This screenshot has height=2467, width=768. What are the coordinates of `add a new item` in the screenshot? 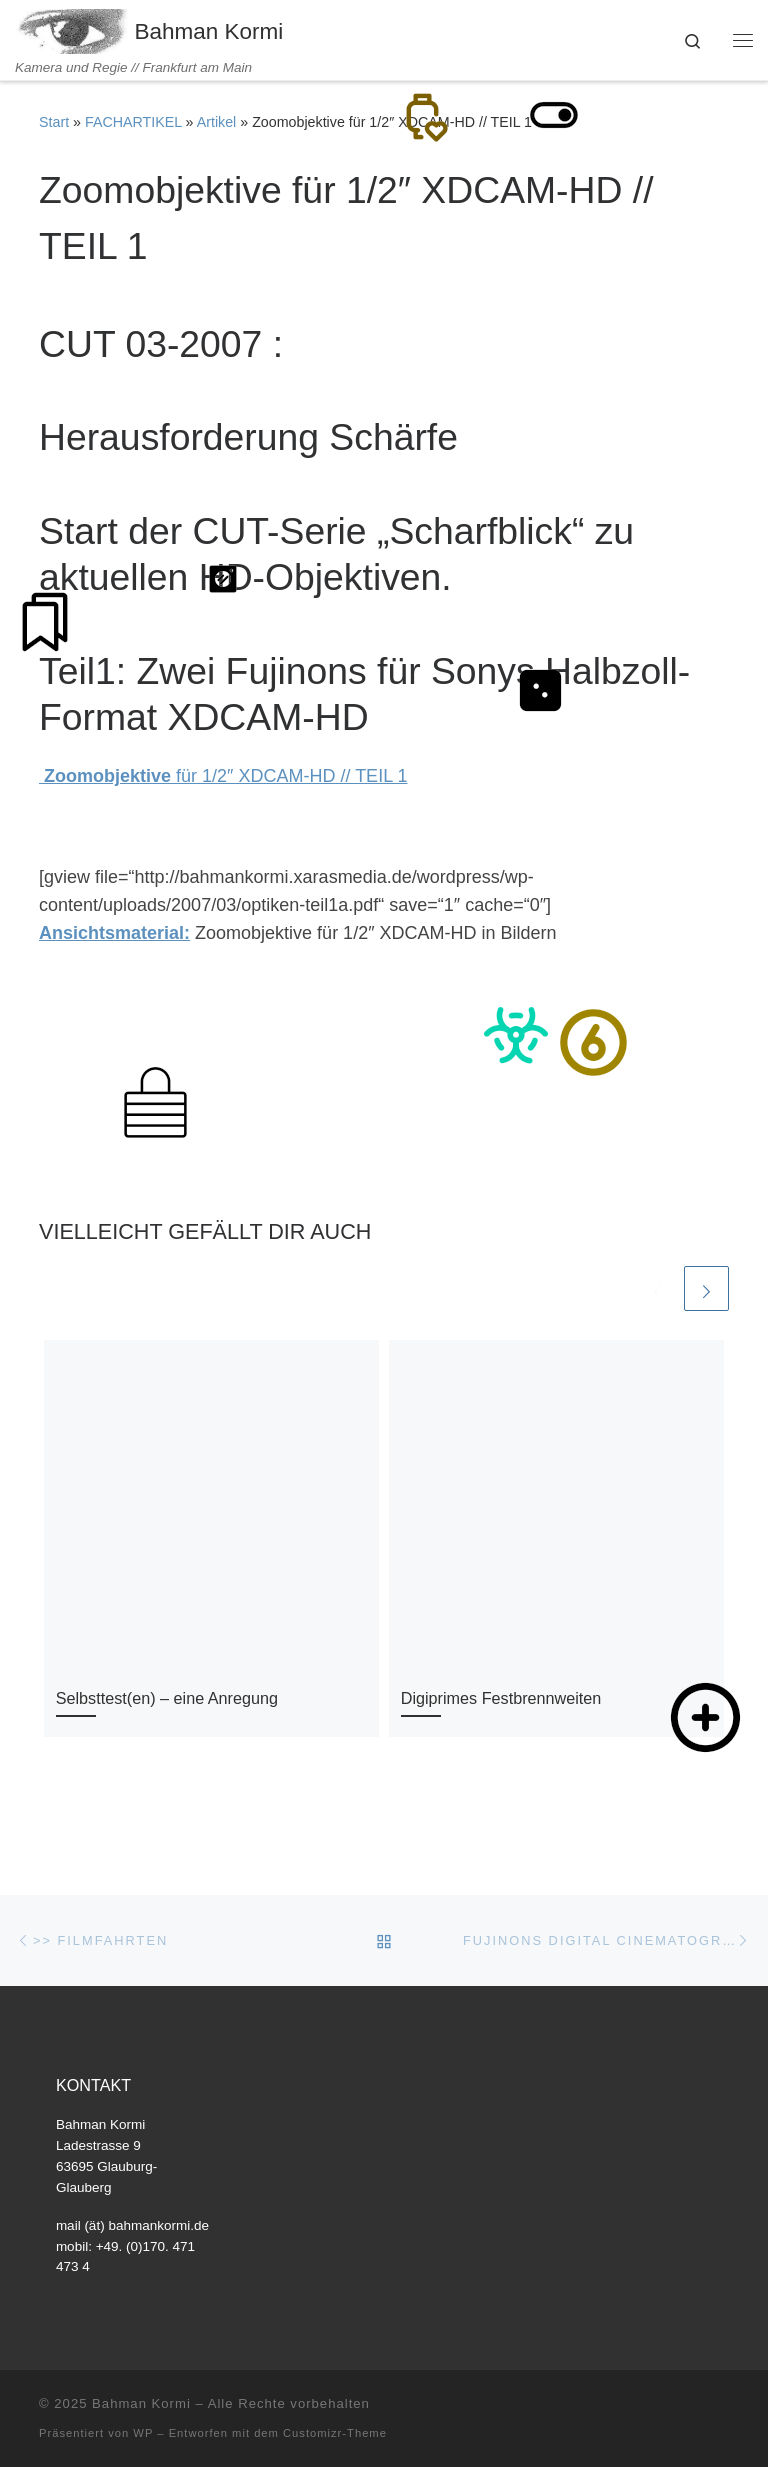 It's located at (705, 1717).